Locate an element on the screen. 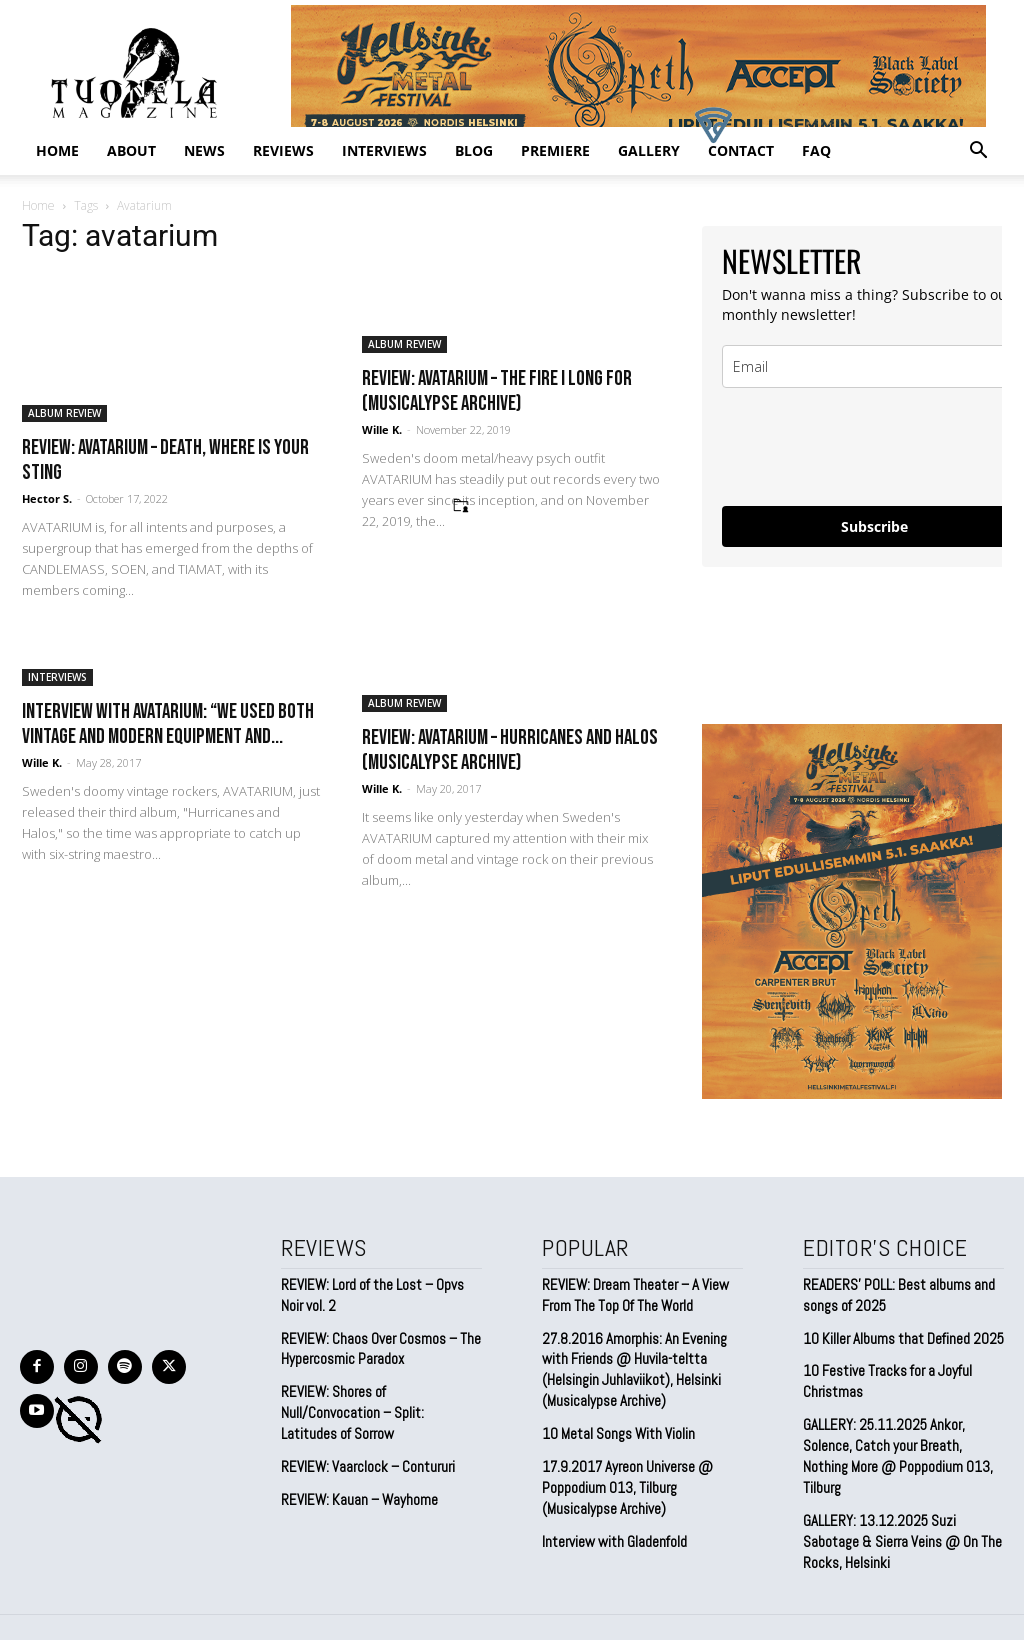 The width and height of the screenshot is (1024, 1640). browse food or pizza delivery options is located at coordinates (713, 124).